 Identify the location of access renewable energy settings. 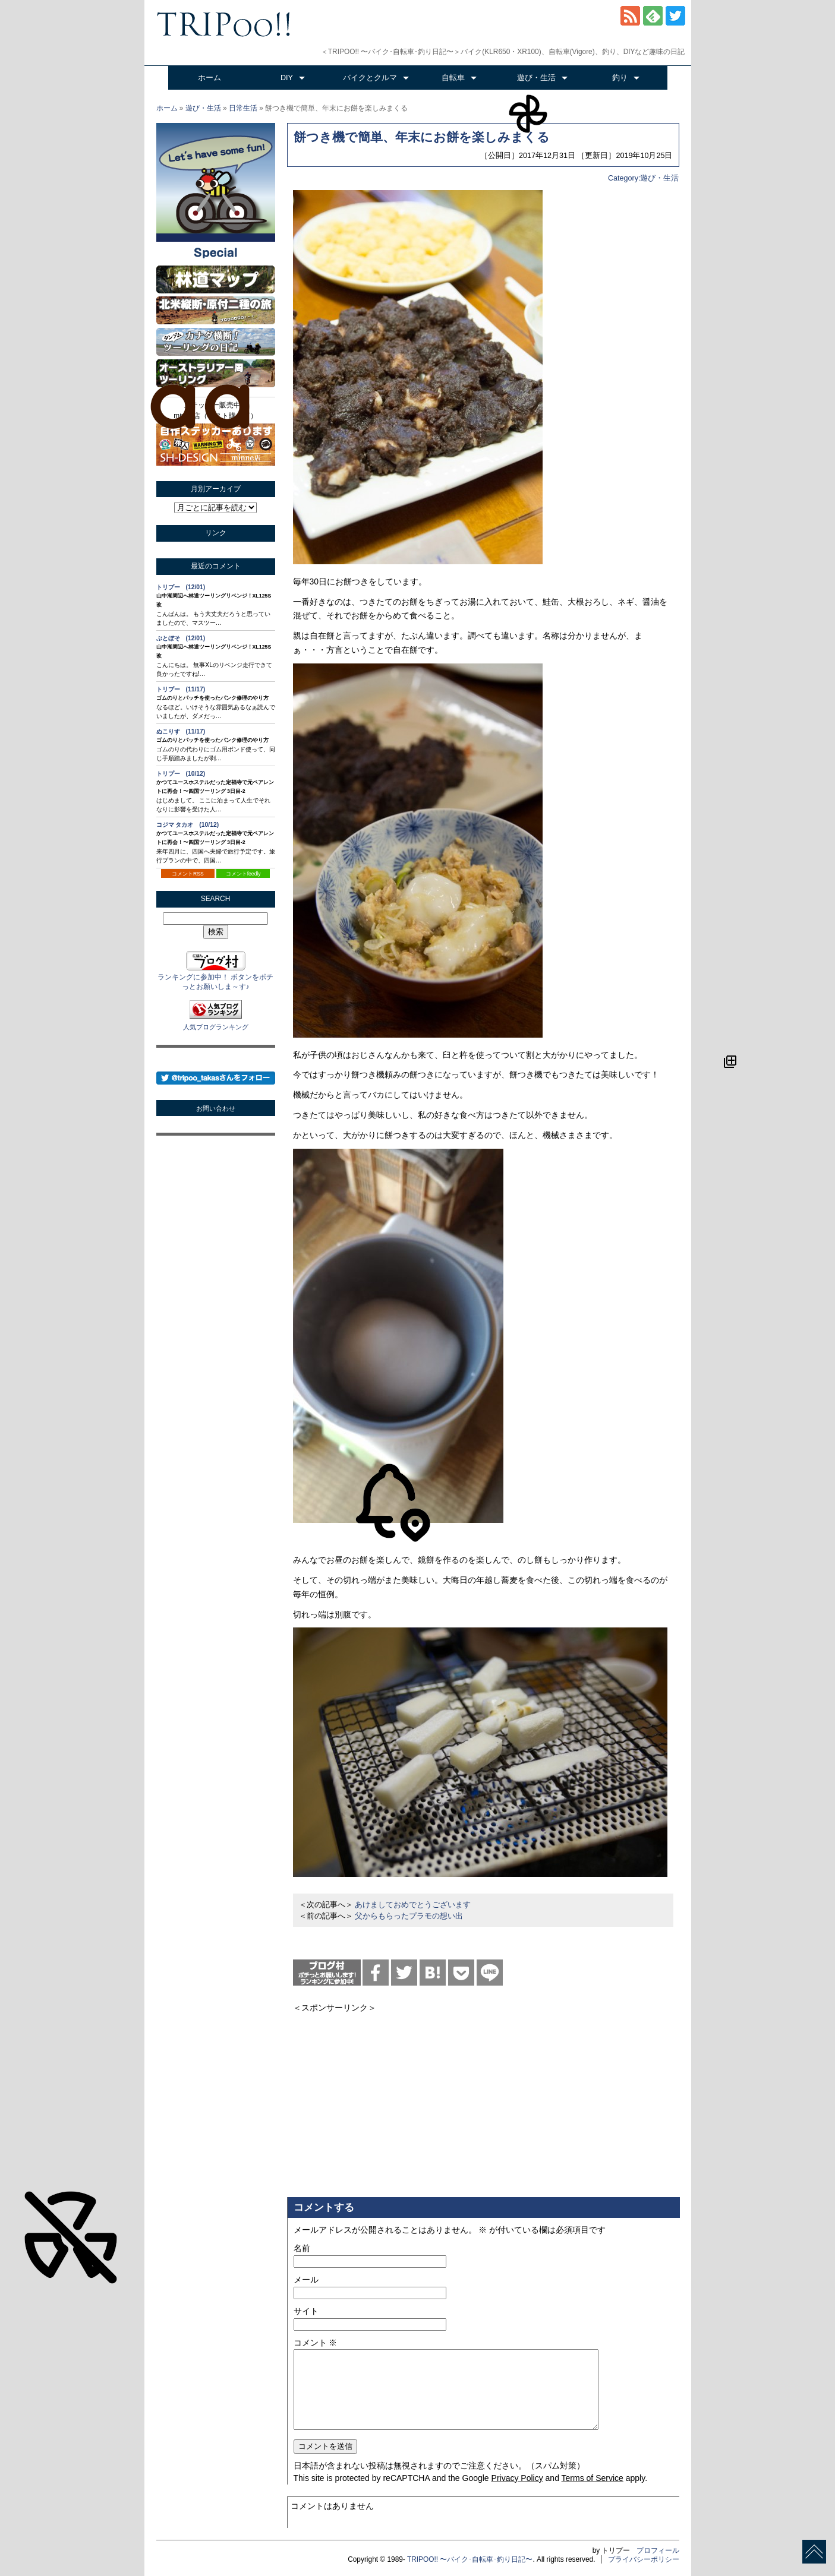
(528, 113).